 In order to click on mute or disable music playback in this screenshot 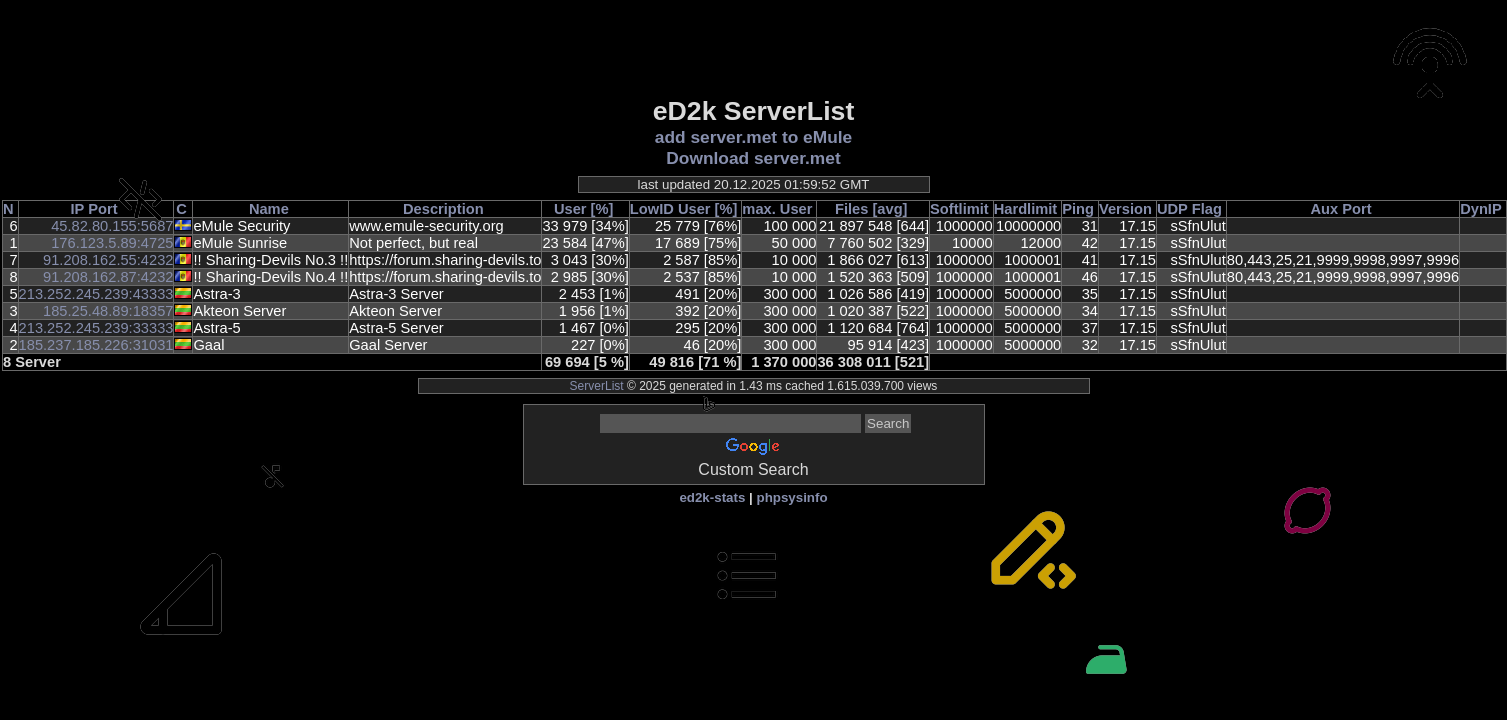, I will do `click(272, 476)`.